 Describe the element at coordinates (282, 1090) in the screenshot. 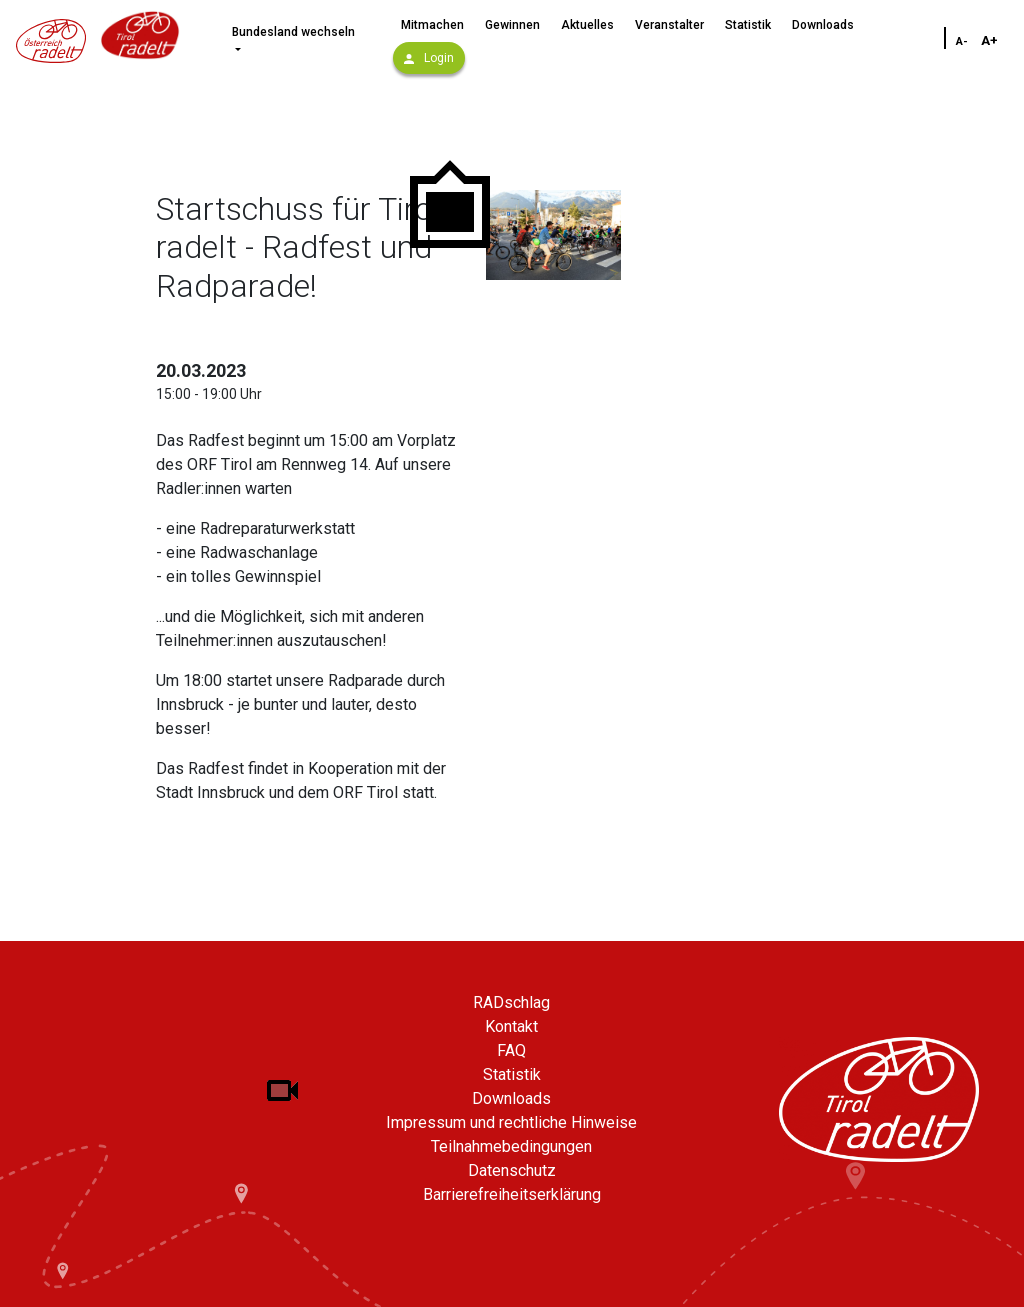

I see `start a video call` at that location.